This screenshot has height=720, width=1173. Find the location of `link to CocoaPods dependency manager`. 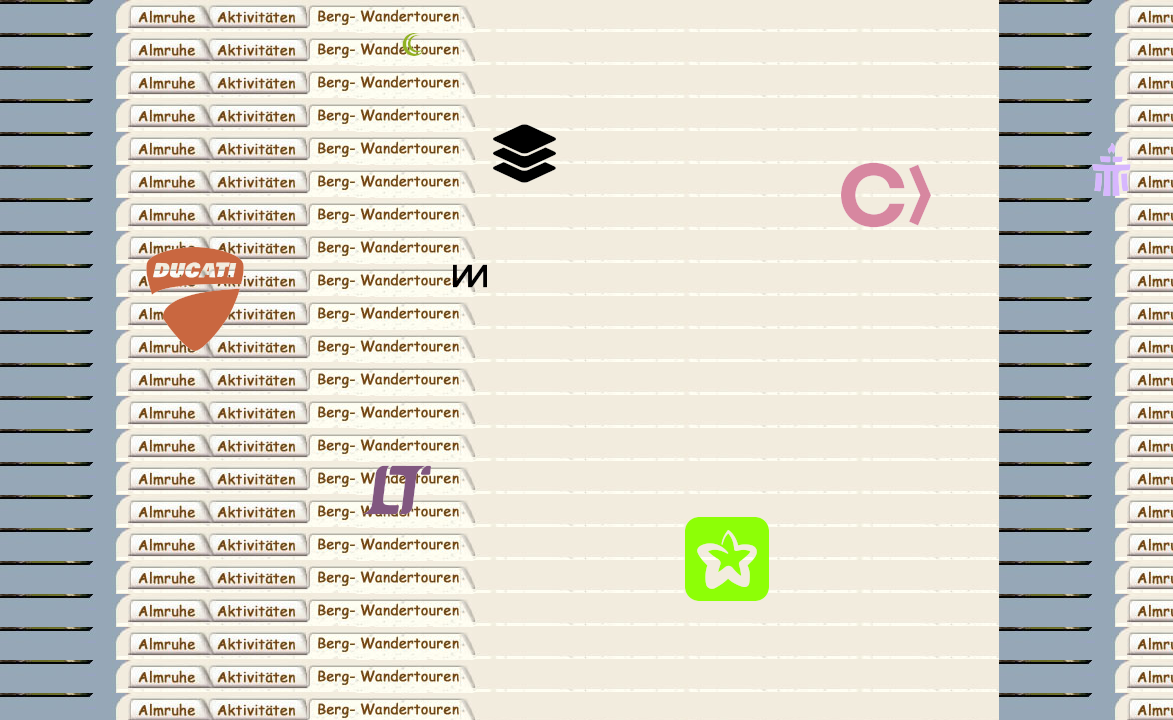

link to CocoaPods dependency manager is located at coordinates (886, 195).